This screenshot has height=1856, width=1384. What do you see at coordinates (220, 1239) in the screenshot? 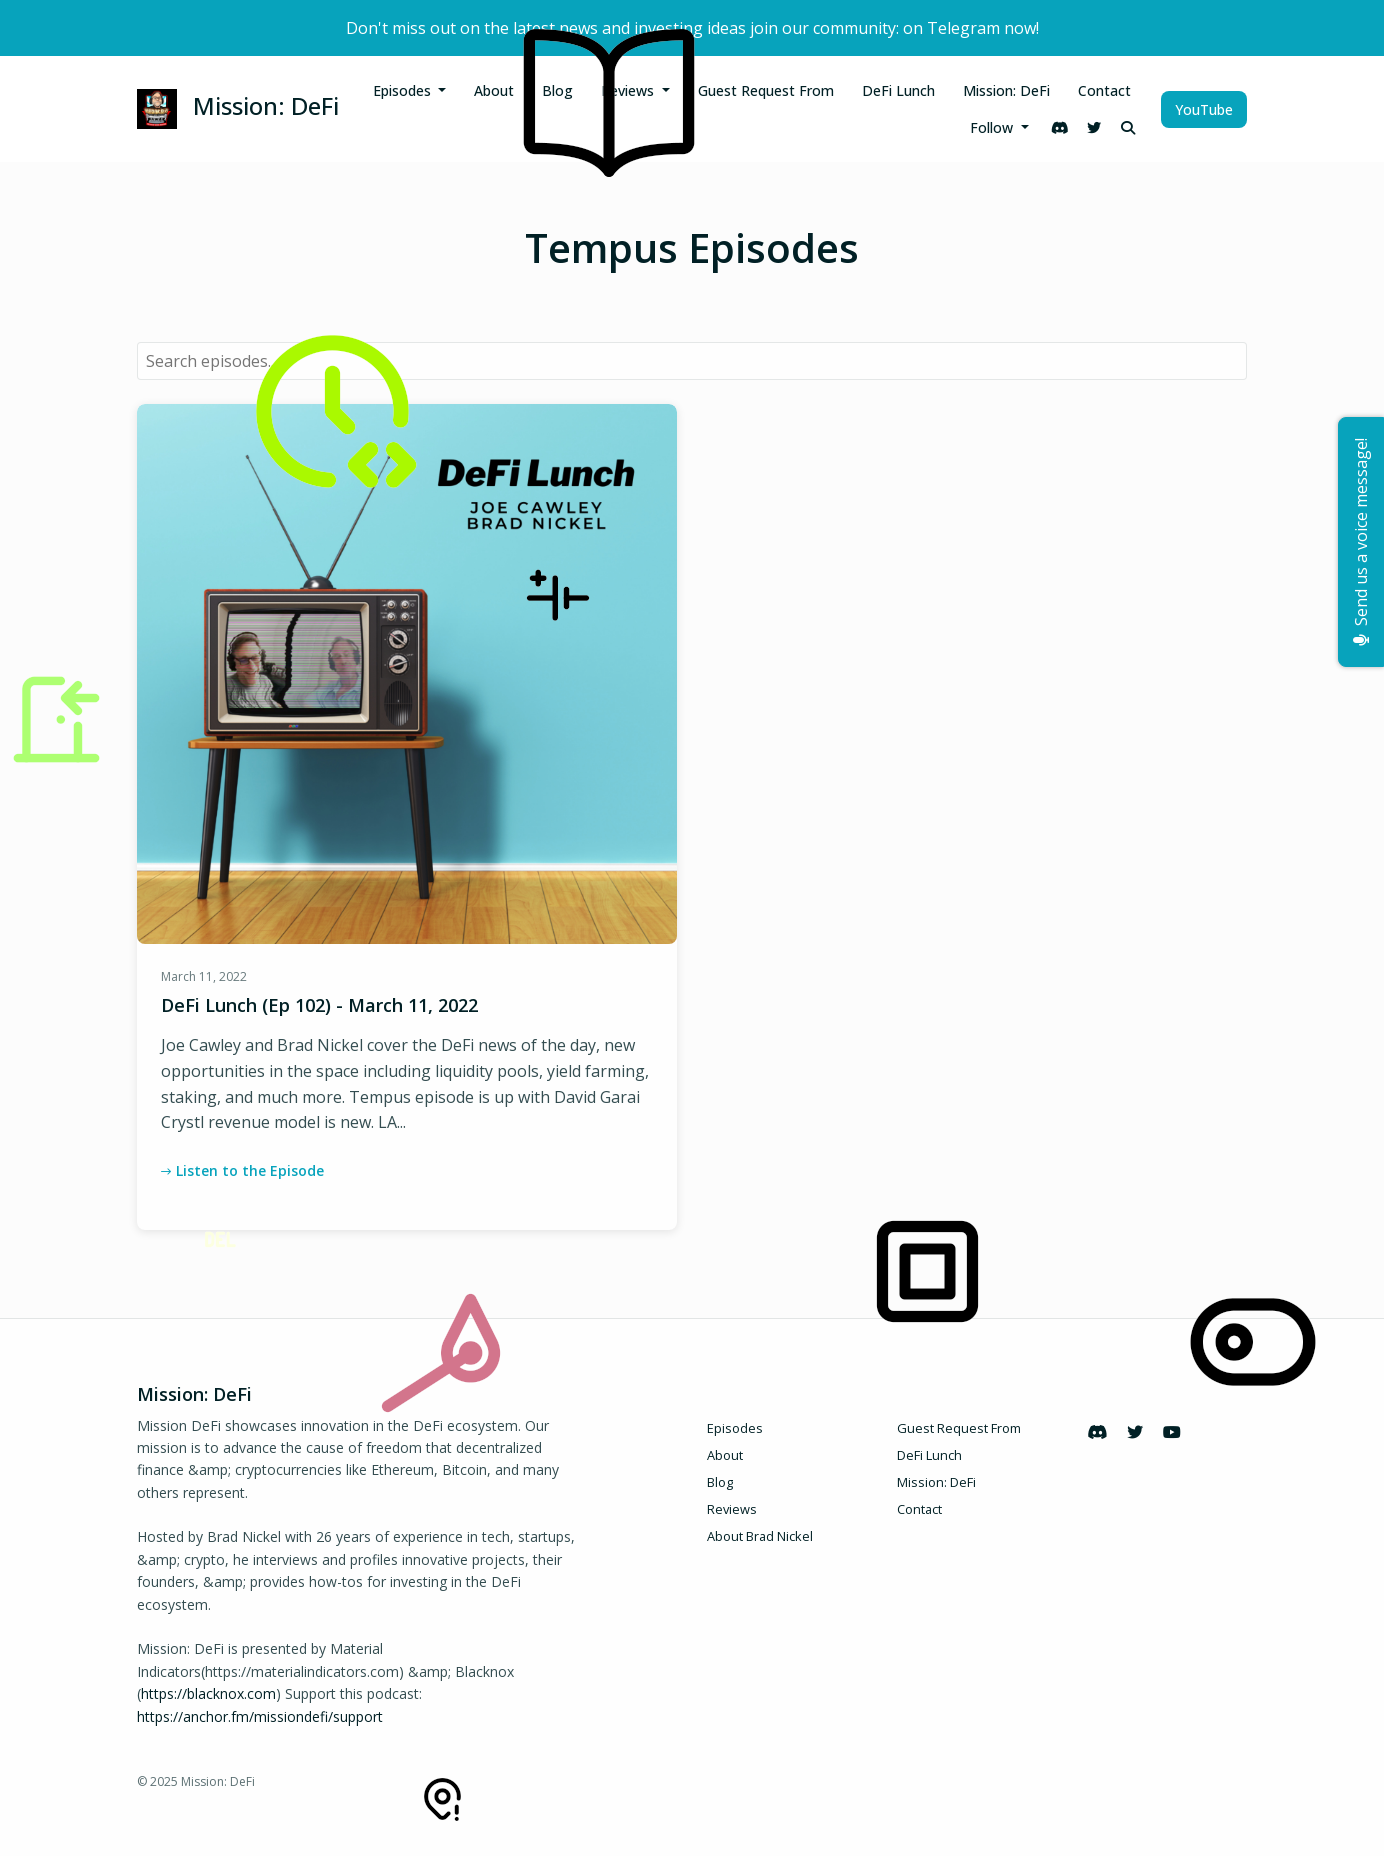
I see `indicates an HTTP DELETE request method` at bounding box center [220, 1239].